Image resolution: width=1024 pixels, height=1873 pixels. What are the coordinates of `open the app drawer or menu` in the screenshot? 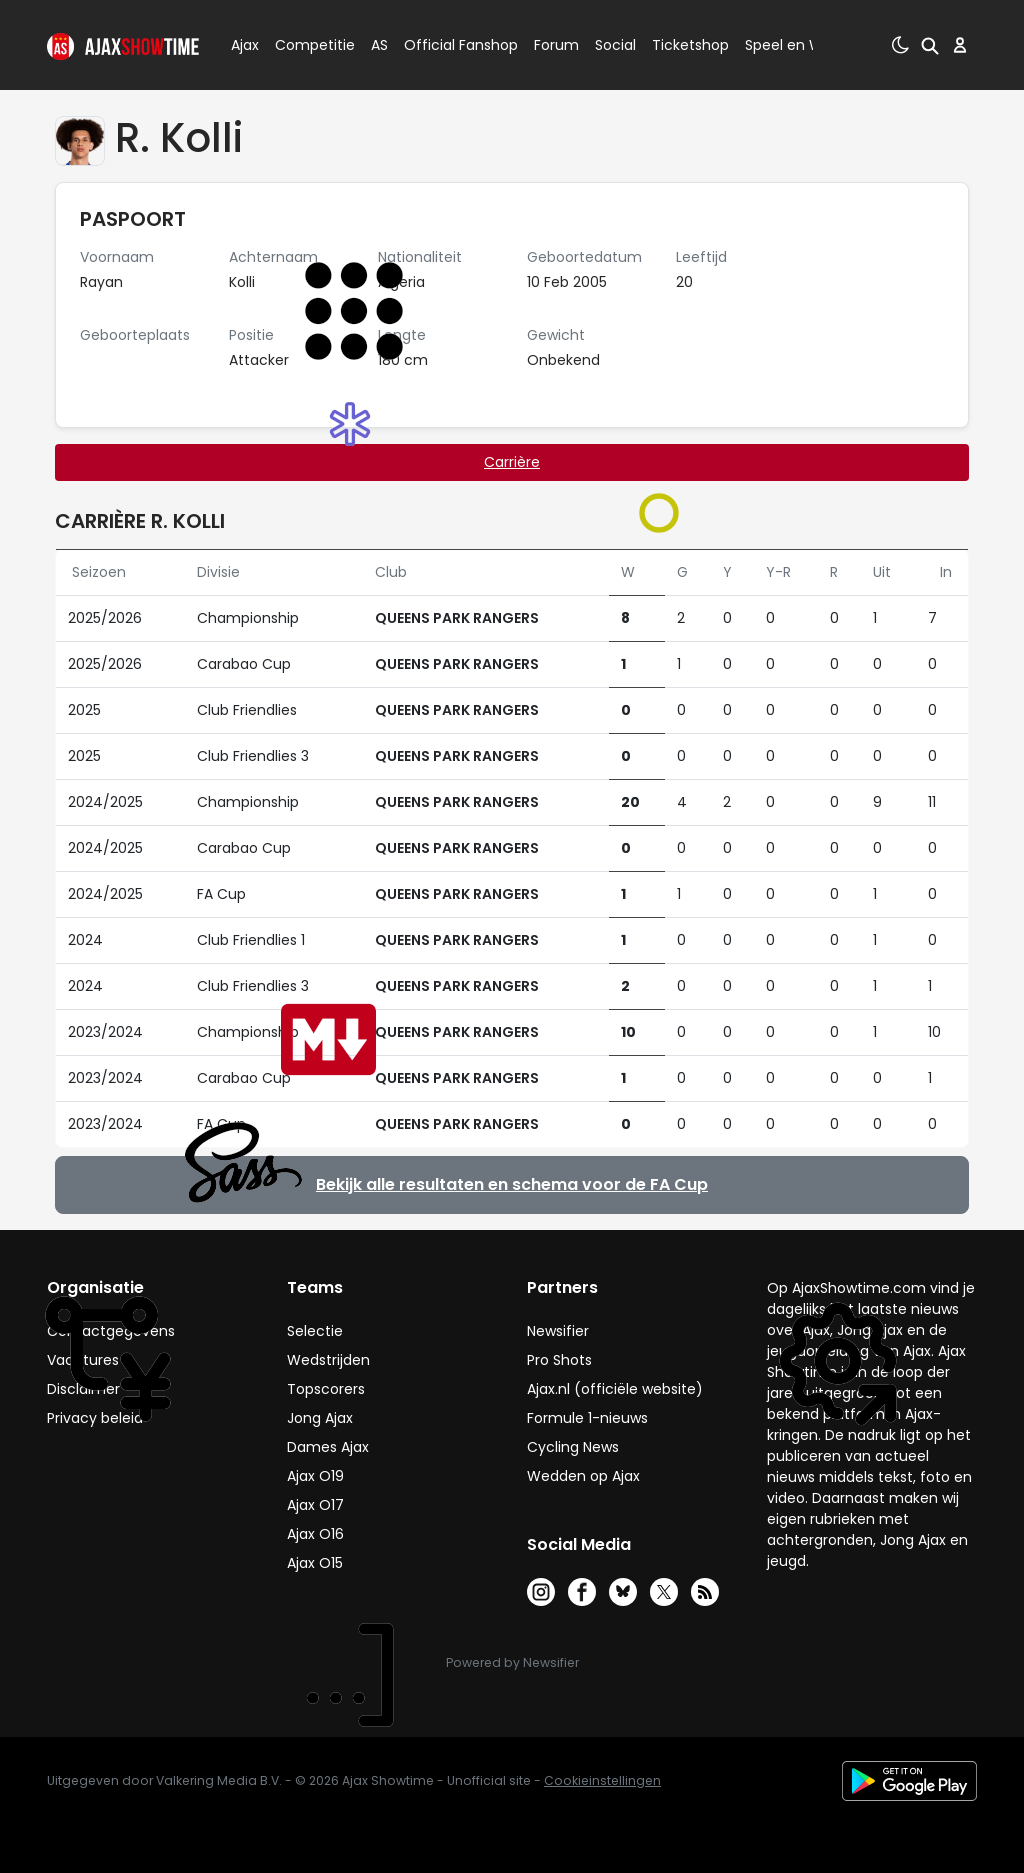 It's located at (354, 311).